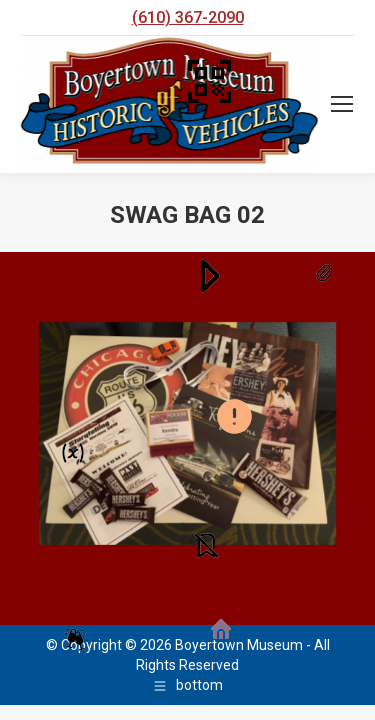  I want to click on scan a QR code, so click(209, 81).